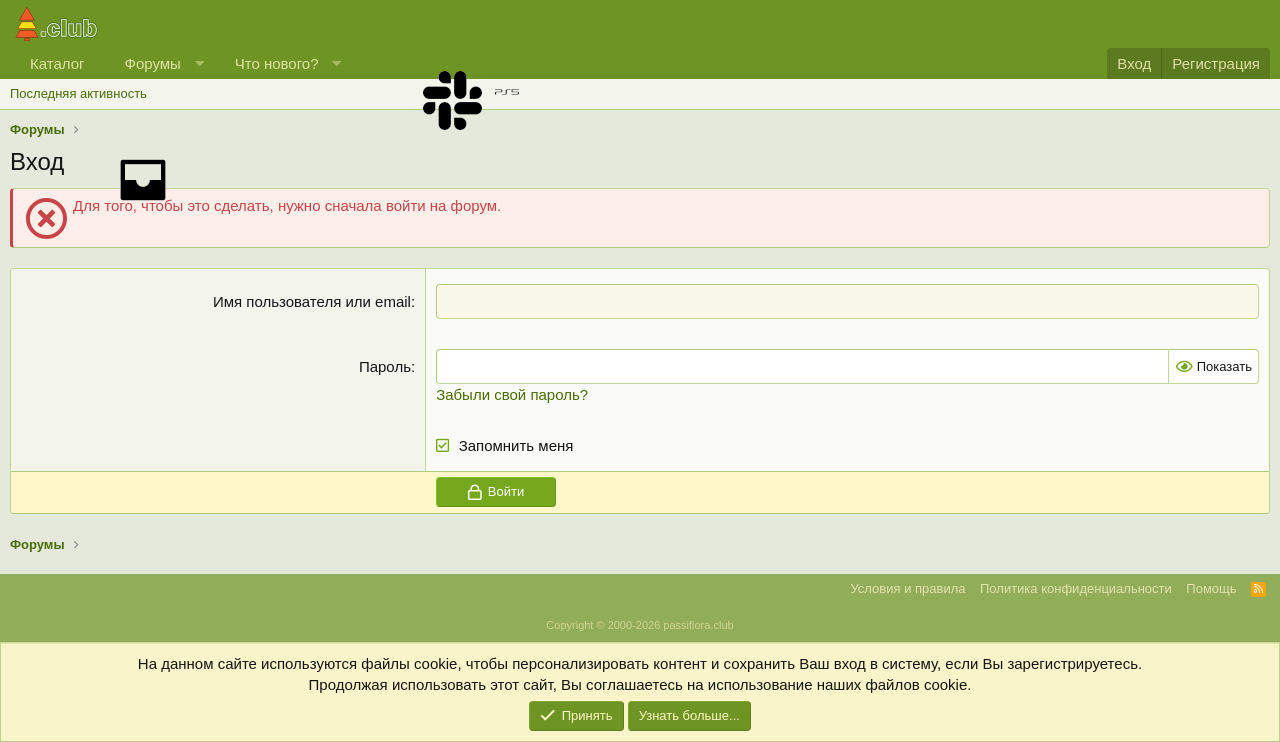 This screenshot has width=1280, height=742. What do you see at coordinates (452, 100) in the screenshot?
I see `open Slack messaging app` at bounding box center [452, 100].